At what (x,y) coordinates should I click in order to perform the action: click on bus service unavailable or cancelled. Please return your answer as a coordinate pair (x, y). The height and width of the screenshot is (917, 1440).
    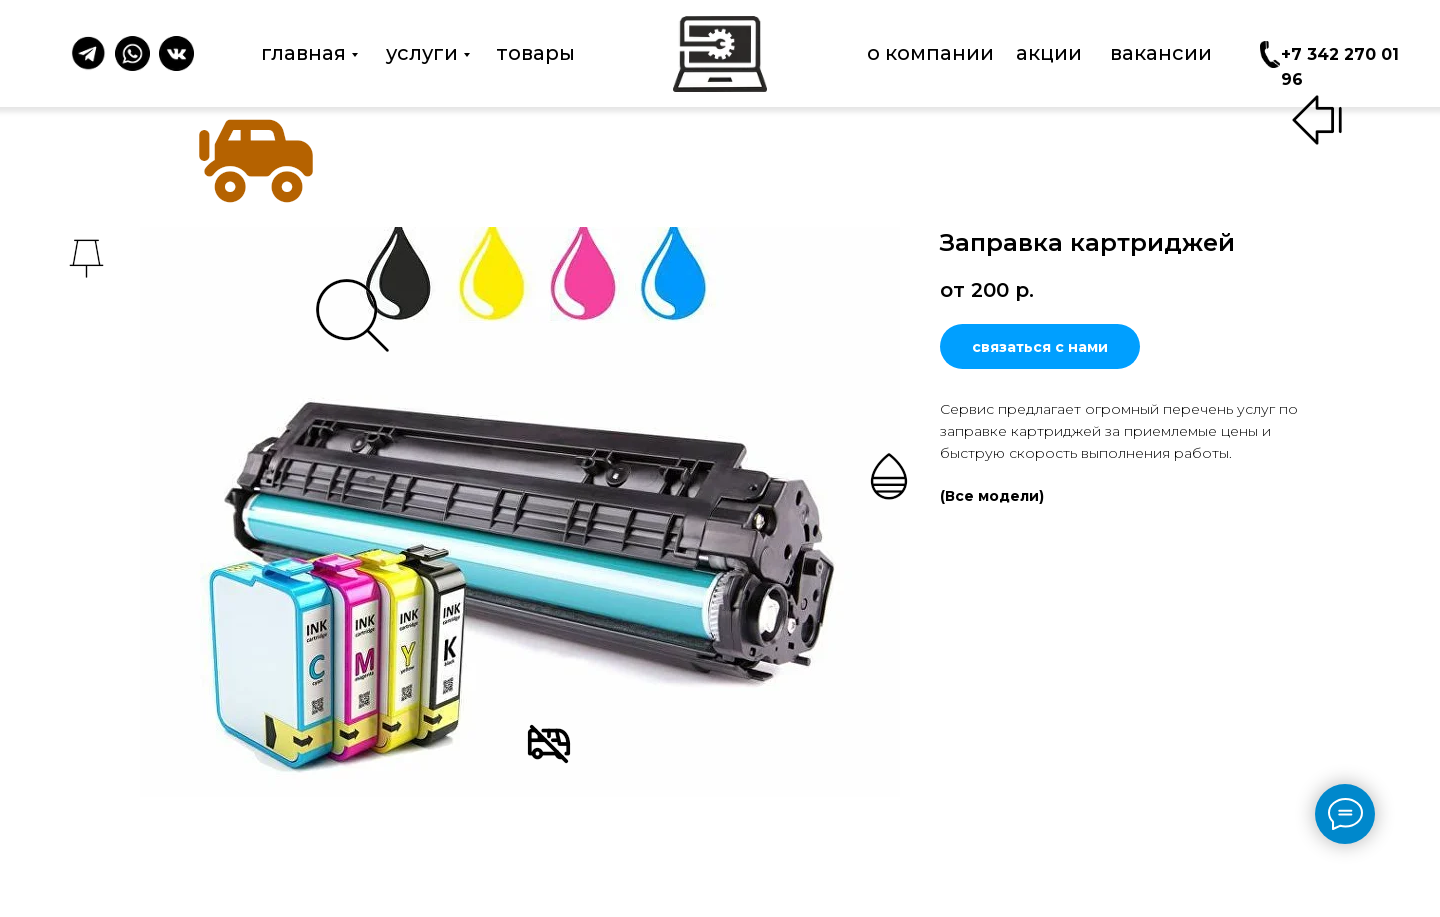
    Looking at the image, I should click on (549, 744).